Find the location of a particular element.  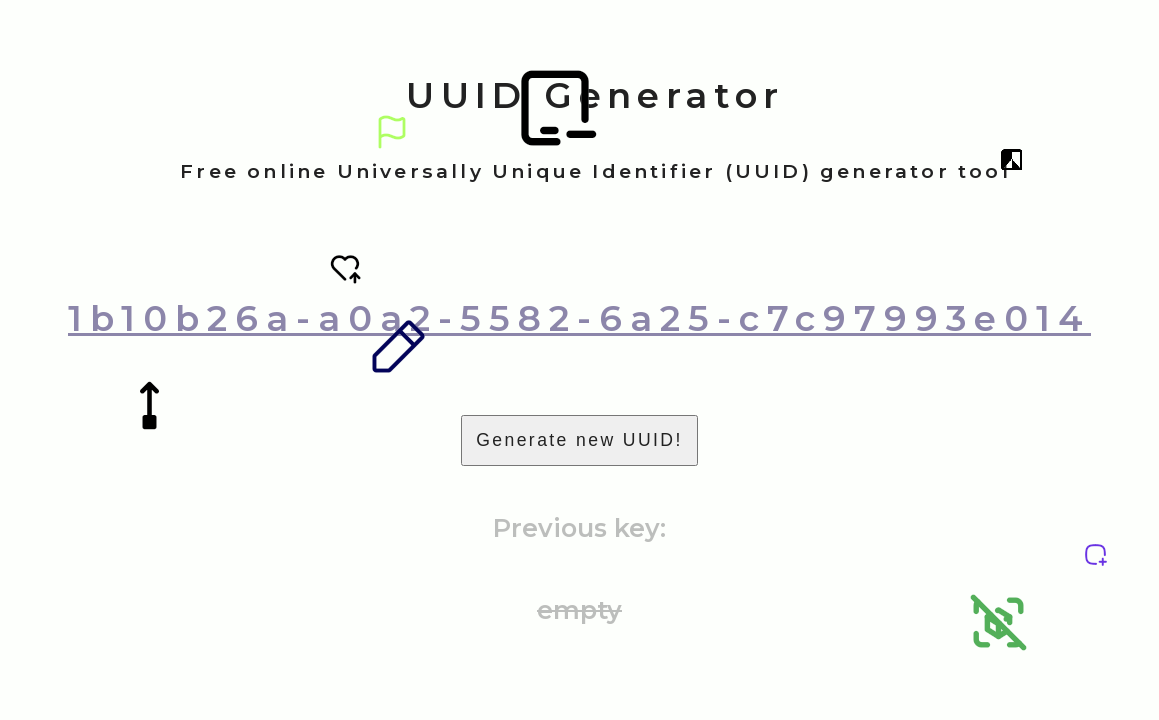

apply black and white filter to image is located at coordinates (1012, 160).